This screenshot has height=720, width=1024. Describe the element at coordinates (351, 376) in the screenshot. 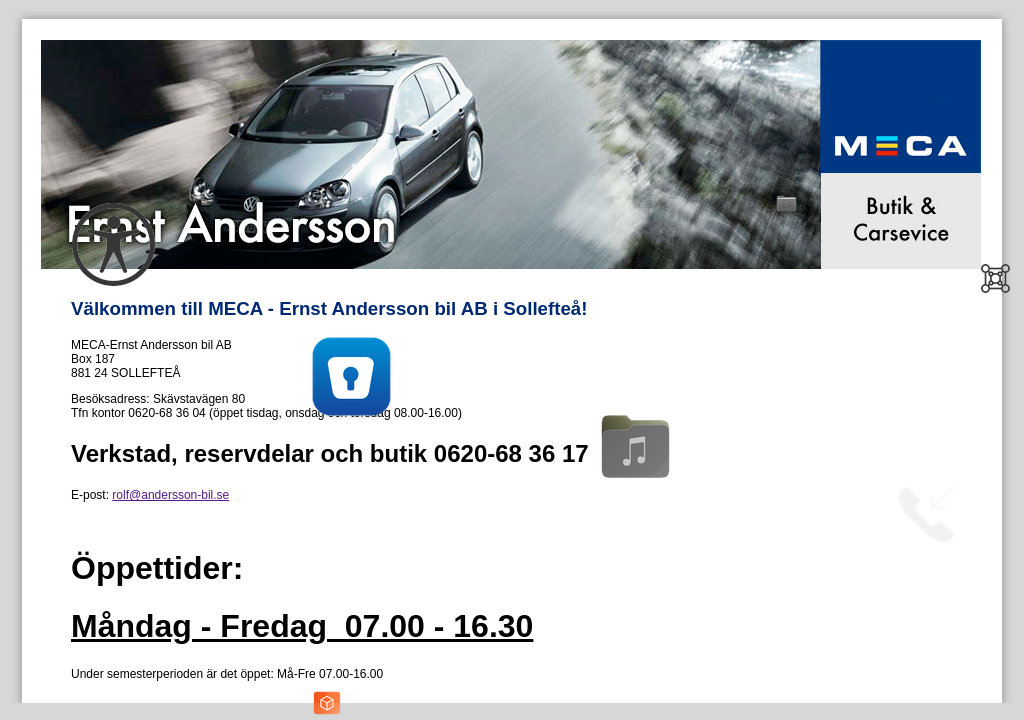

I see `open enpass password manager` at that location.